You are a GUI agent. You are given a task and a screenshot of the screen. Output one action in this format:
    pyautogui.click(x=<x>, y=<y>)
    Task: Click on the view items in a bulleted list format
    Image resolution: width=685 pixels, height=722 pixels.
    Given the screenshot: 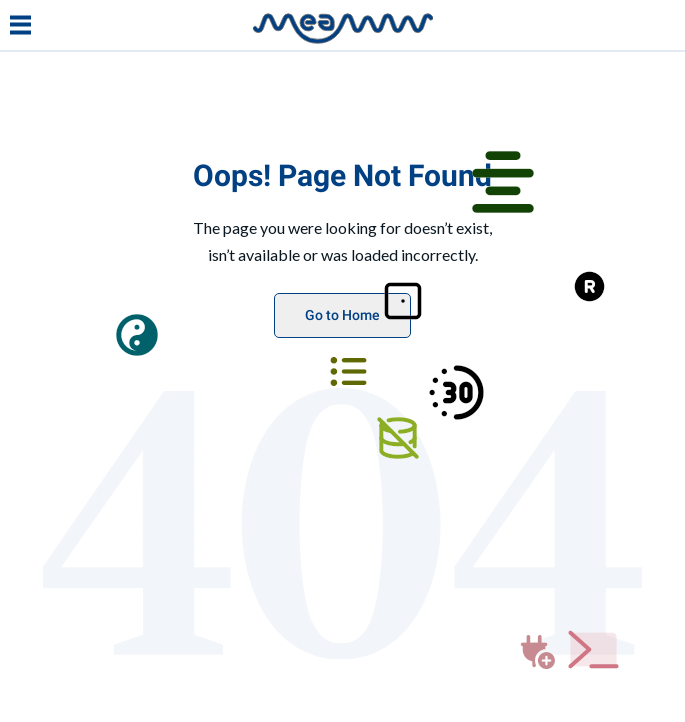 What is the action you would take?
    pyautogui.click(x=348, y=371)
    